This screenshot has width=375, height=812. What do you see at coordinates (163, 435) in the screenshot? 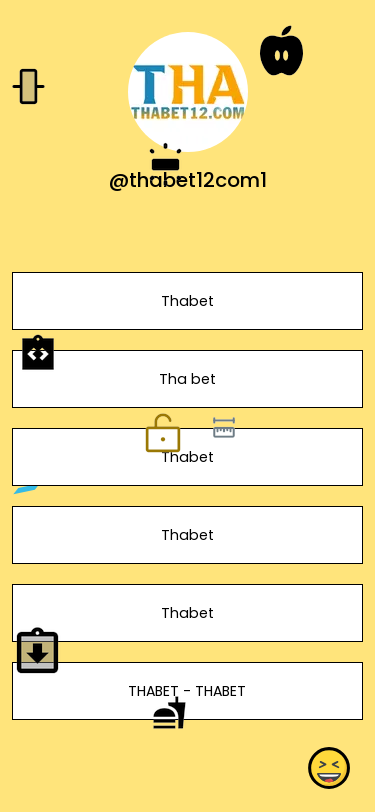
I see `unlock this item or content` at bounding box center [163, 435].